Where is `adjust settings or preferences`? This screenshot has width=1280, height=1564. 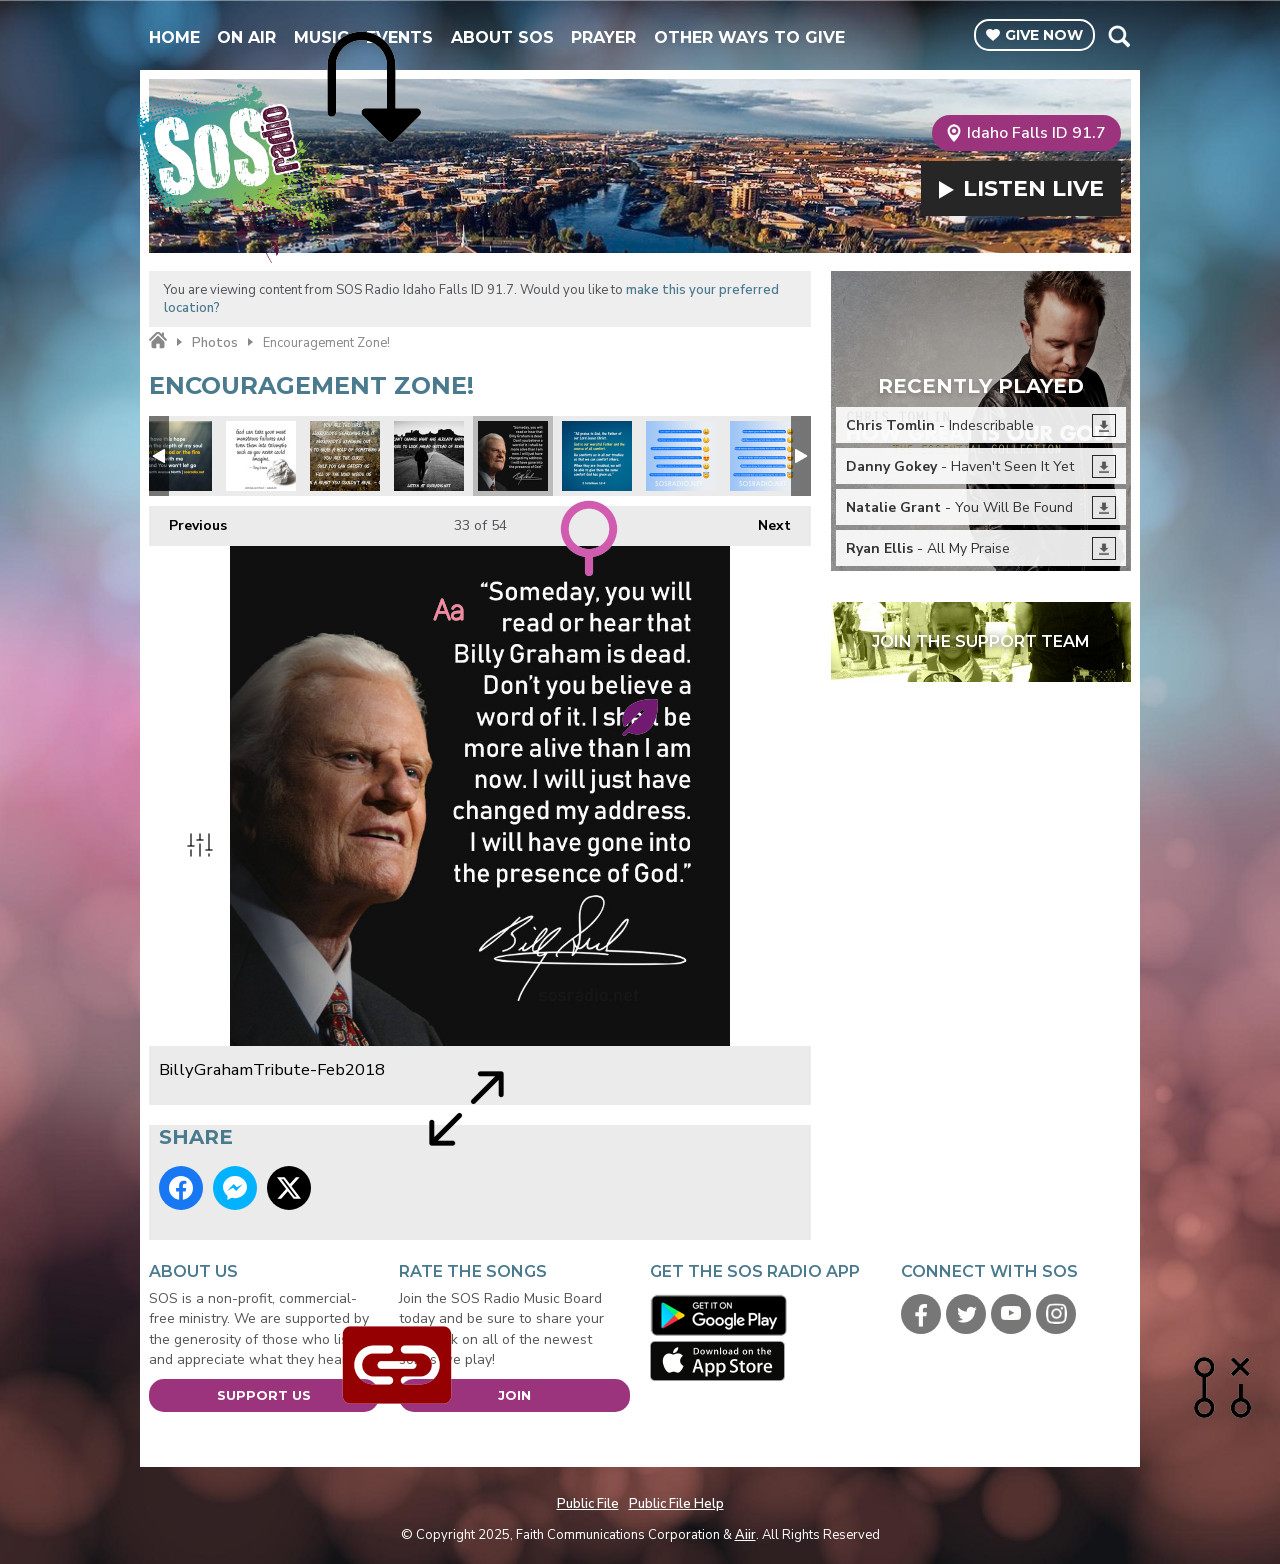 adjust settings or preferences is located at coordinates (200, 845).